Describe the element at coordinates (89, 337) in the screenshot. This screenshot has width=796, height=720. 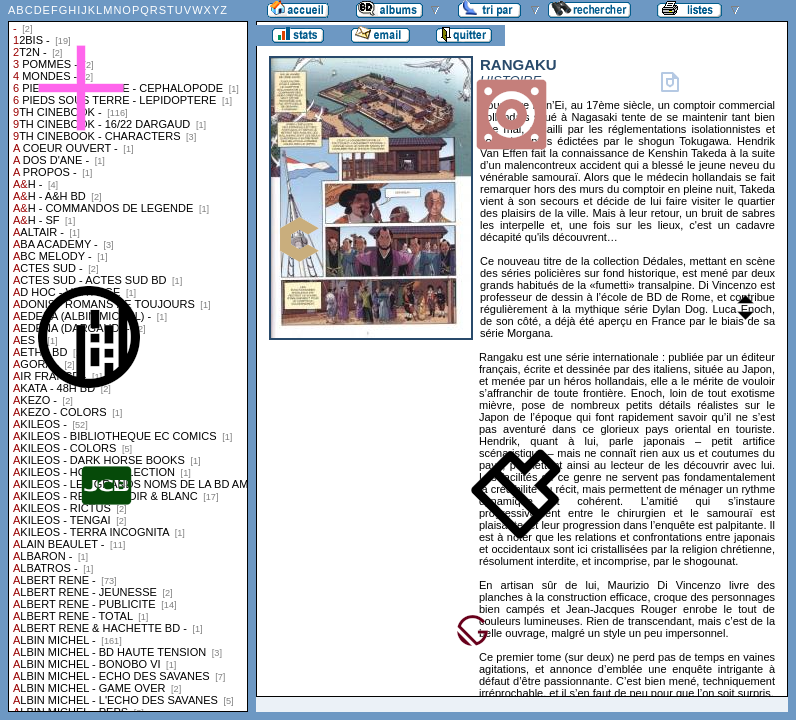
I see `GeoPandas library logo` at that location.